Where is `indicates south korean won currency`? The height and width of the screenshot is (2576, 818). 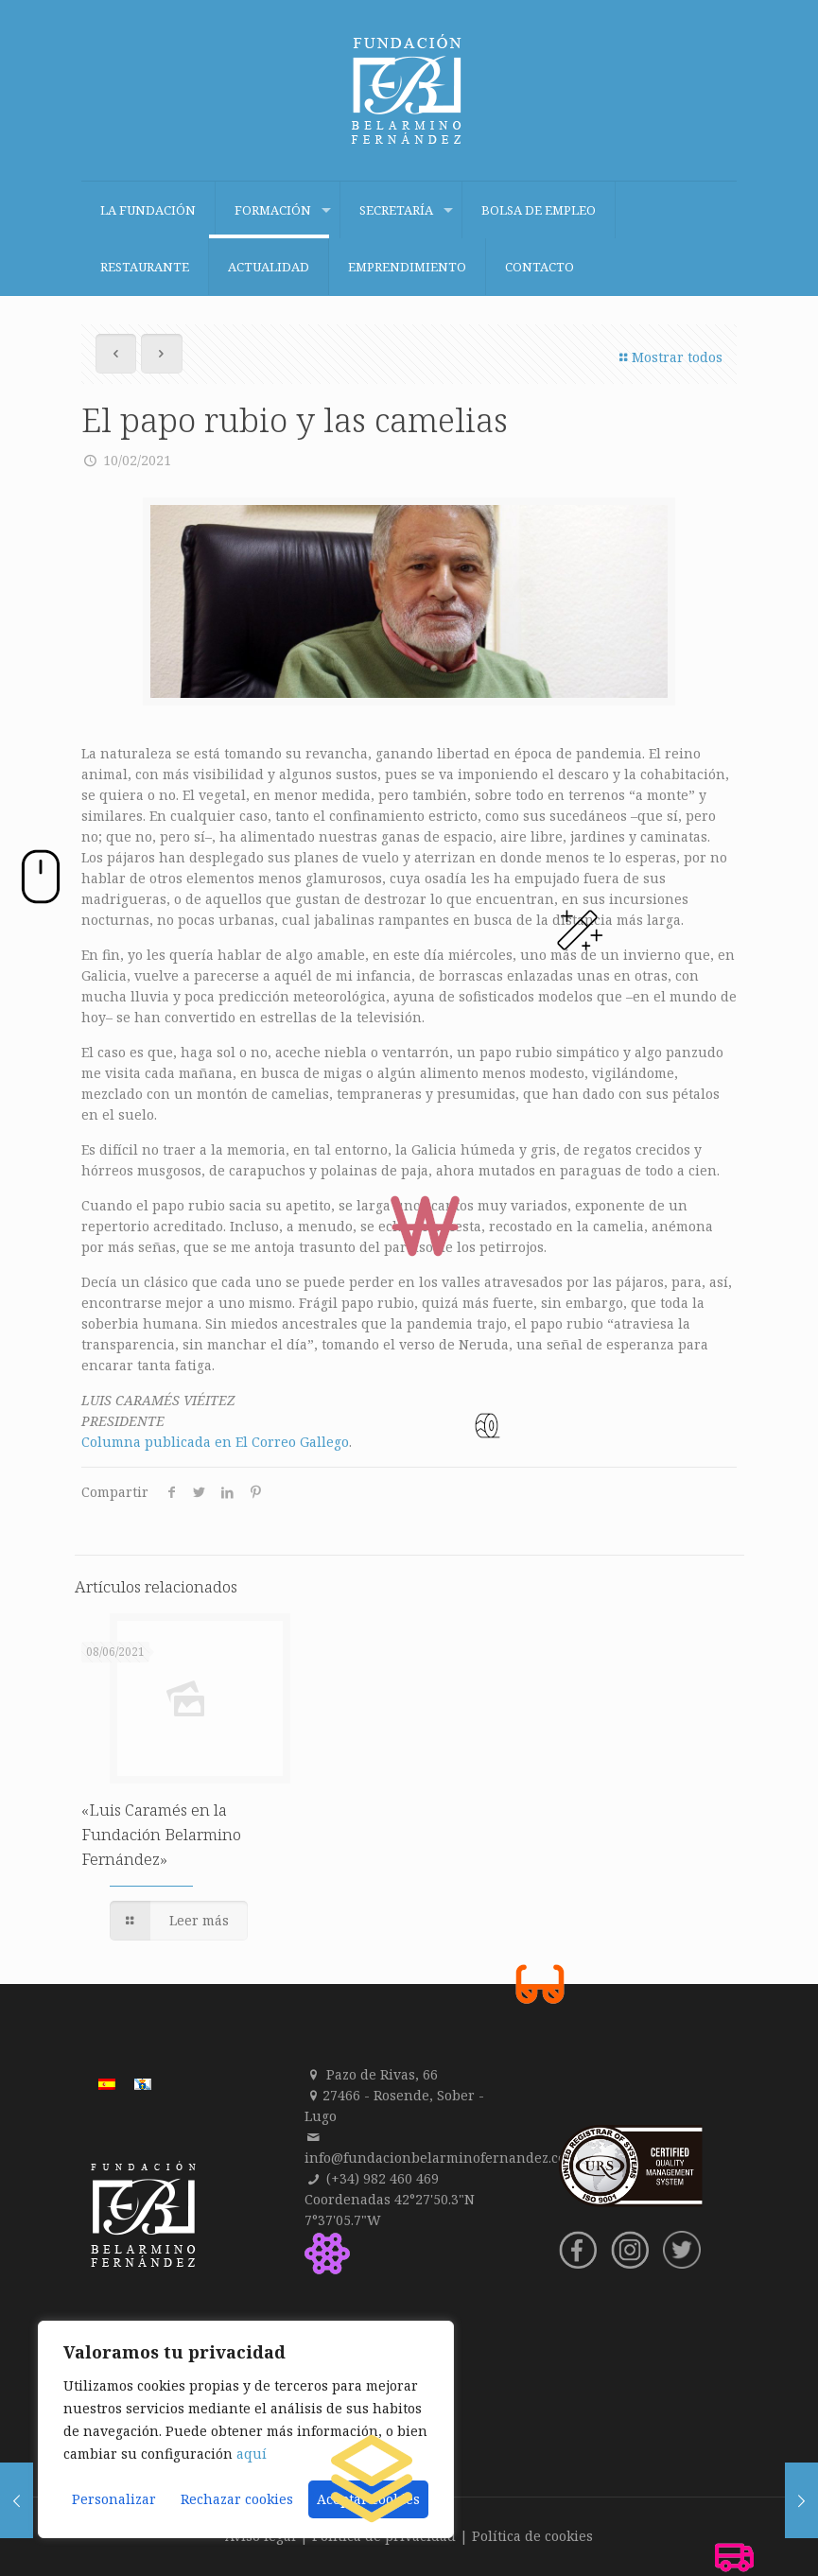
indicates south korean won currency is located at coordinates (425, 1226).